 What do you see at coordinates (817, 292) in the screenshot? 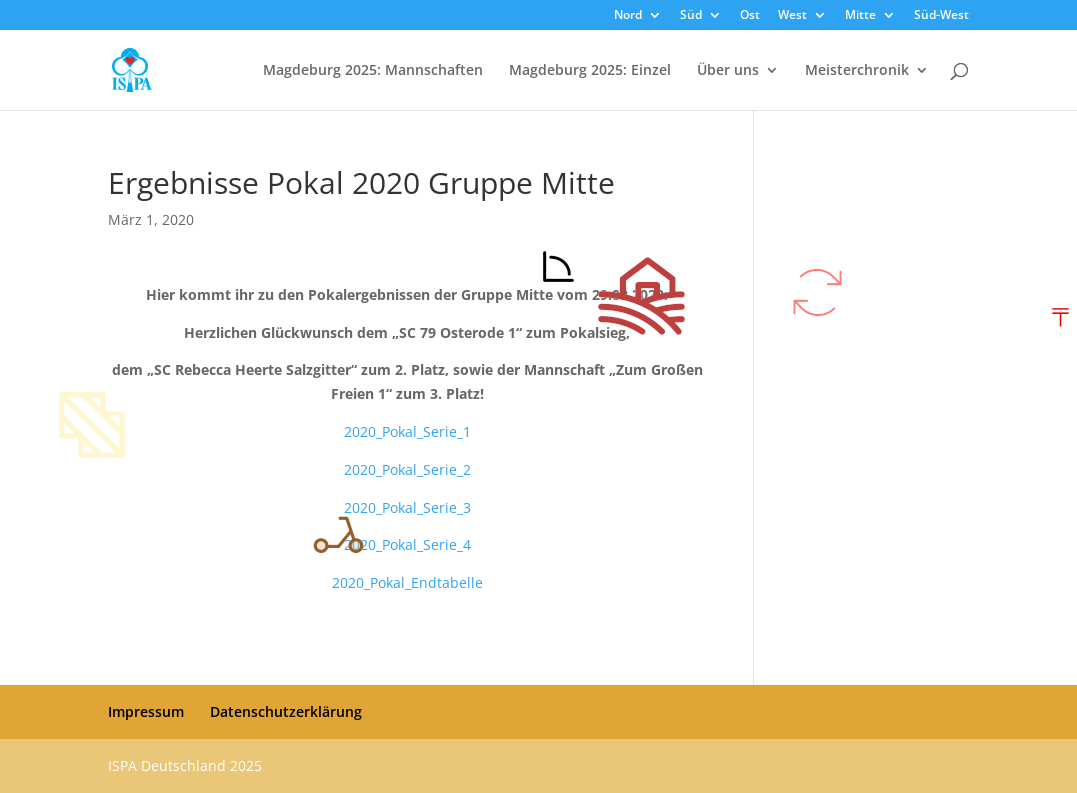
I see `refresh or reload content` at bounding box center [817, 292].